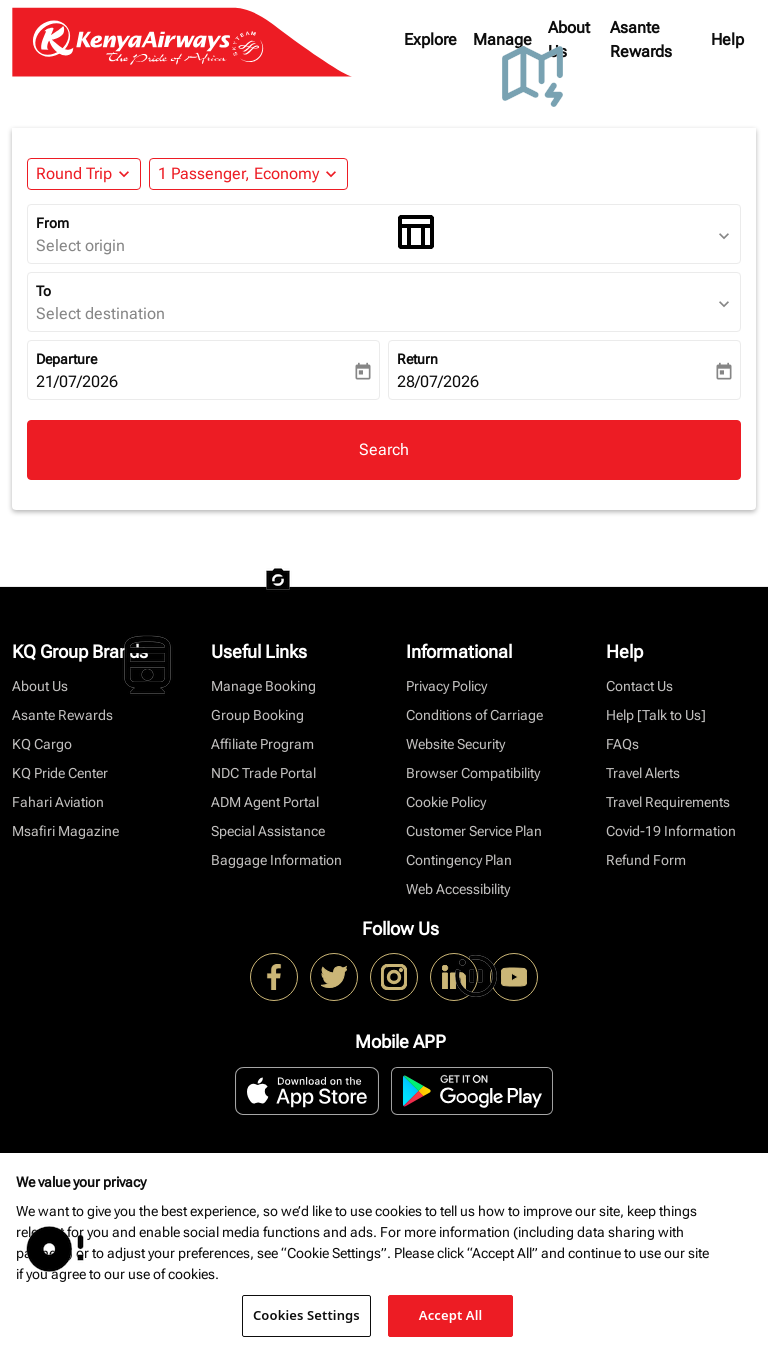 This screenshot has width=768, height=1353. I want to click on indicates storage disc is full, so click(55, 1249).